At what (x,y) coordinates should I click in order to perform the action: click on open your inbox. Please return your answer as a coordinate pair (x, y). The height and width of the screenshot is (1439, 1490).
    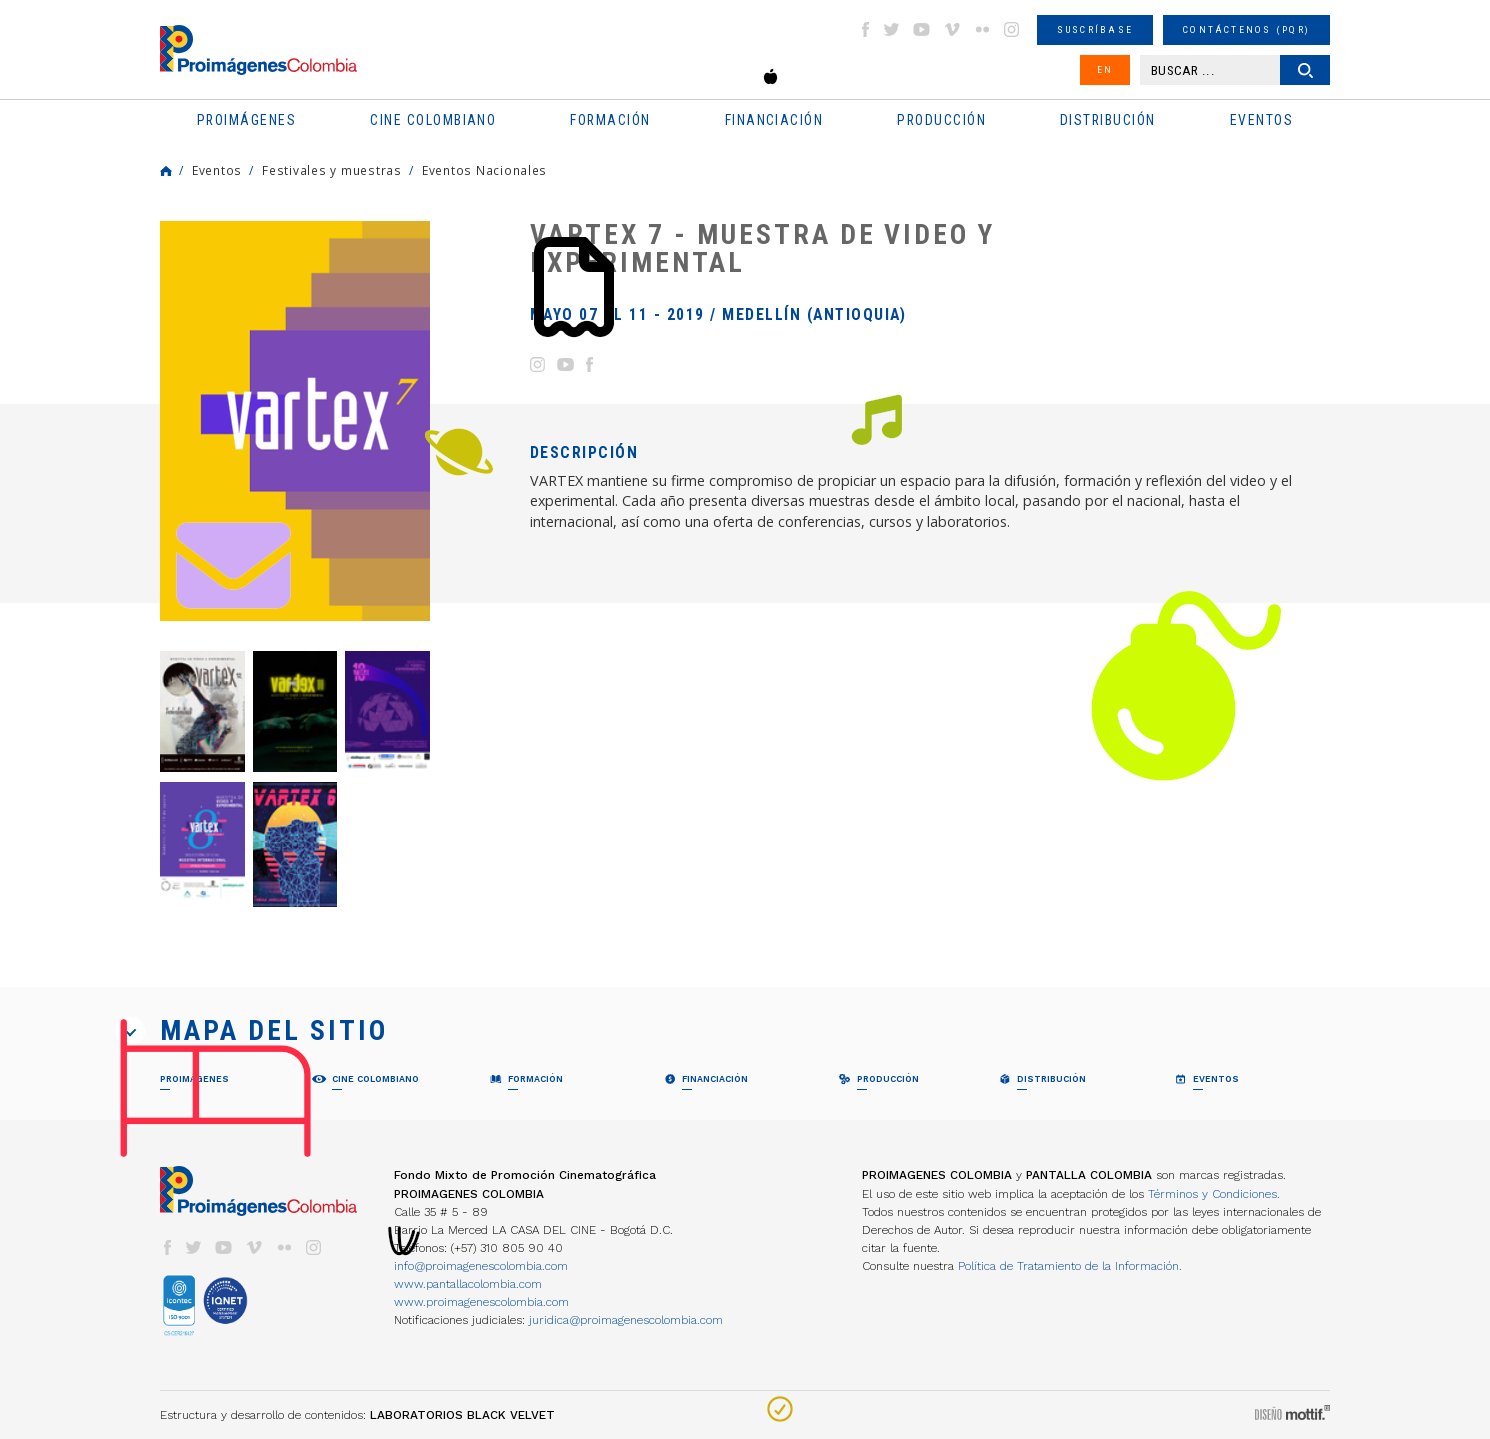
    Looking at the image, I should click on (233, 565).